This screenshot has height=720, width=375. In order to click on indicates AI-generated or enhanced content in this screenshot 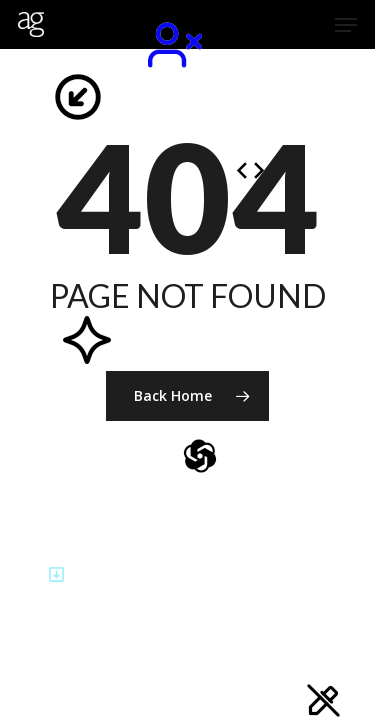, I will do `click(87, 340)`.